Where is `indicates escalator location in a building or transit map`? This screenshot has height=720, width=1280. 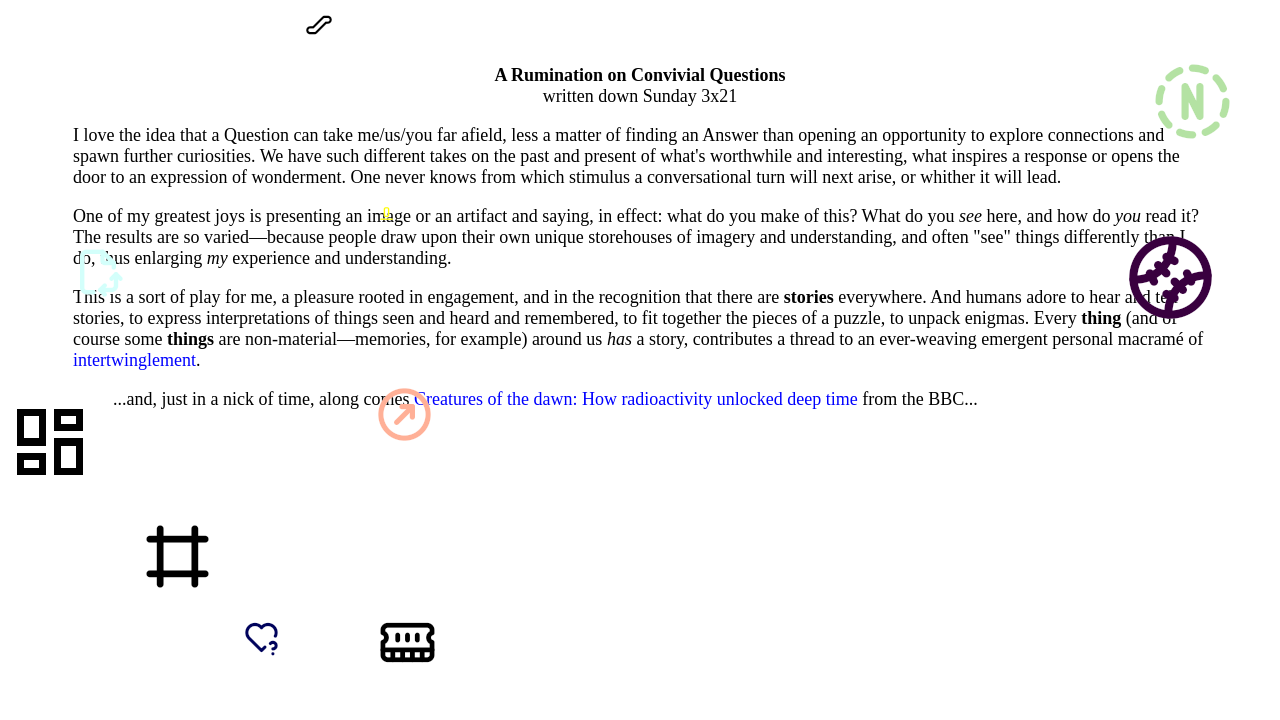
indicates escalator location in a building or transit map is located at coordinates (319, 25).